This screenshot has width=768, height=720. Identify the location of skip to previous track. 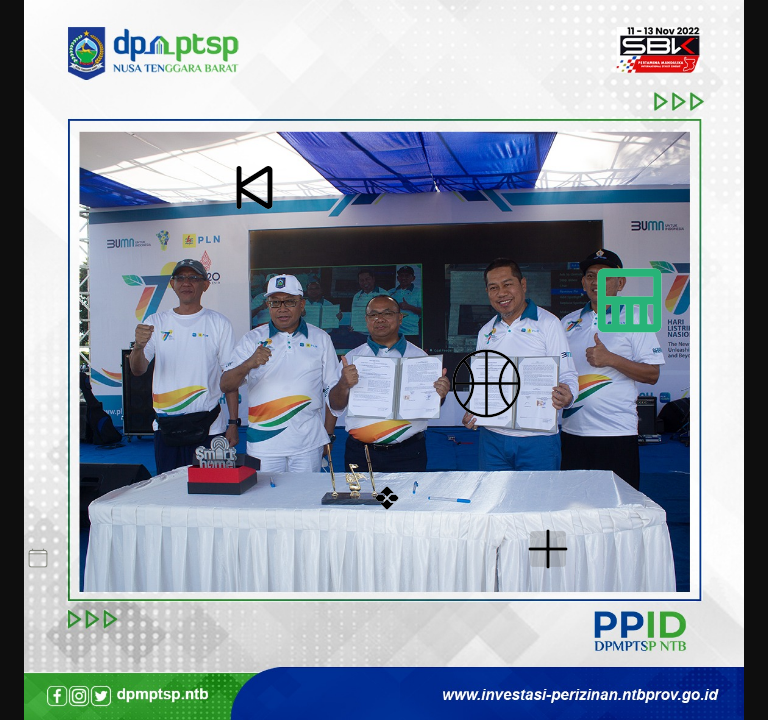
(254, 187).